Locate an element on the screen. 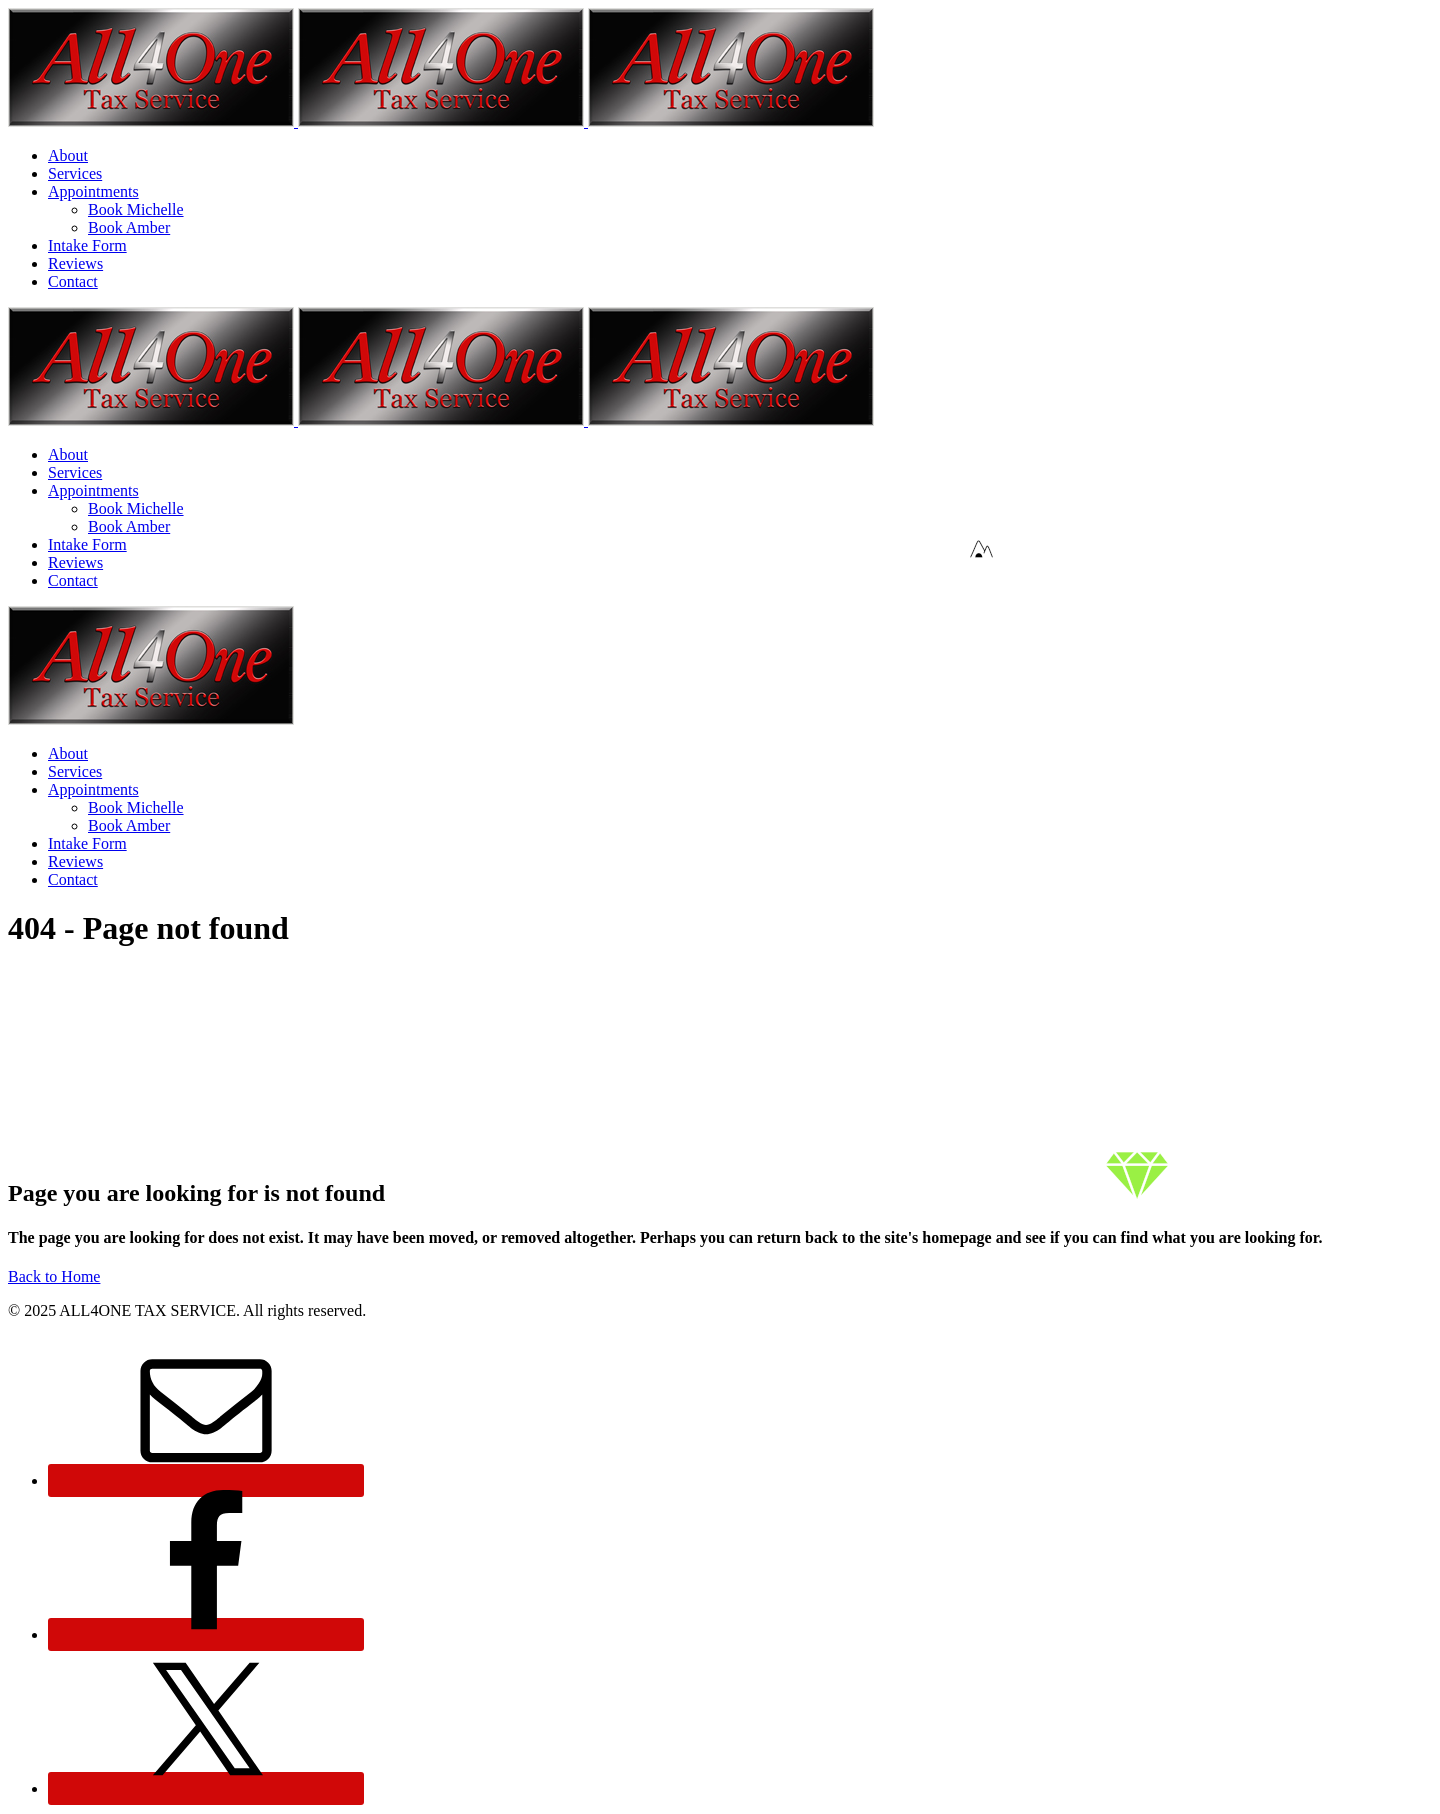 The width and height of the screenshot is (1440, 1814). indicates premium or diamond-tier membership status is located at coordinates (1137, 1173).